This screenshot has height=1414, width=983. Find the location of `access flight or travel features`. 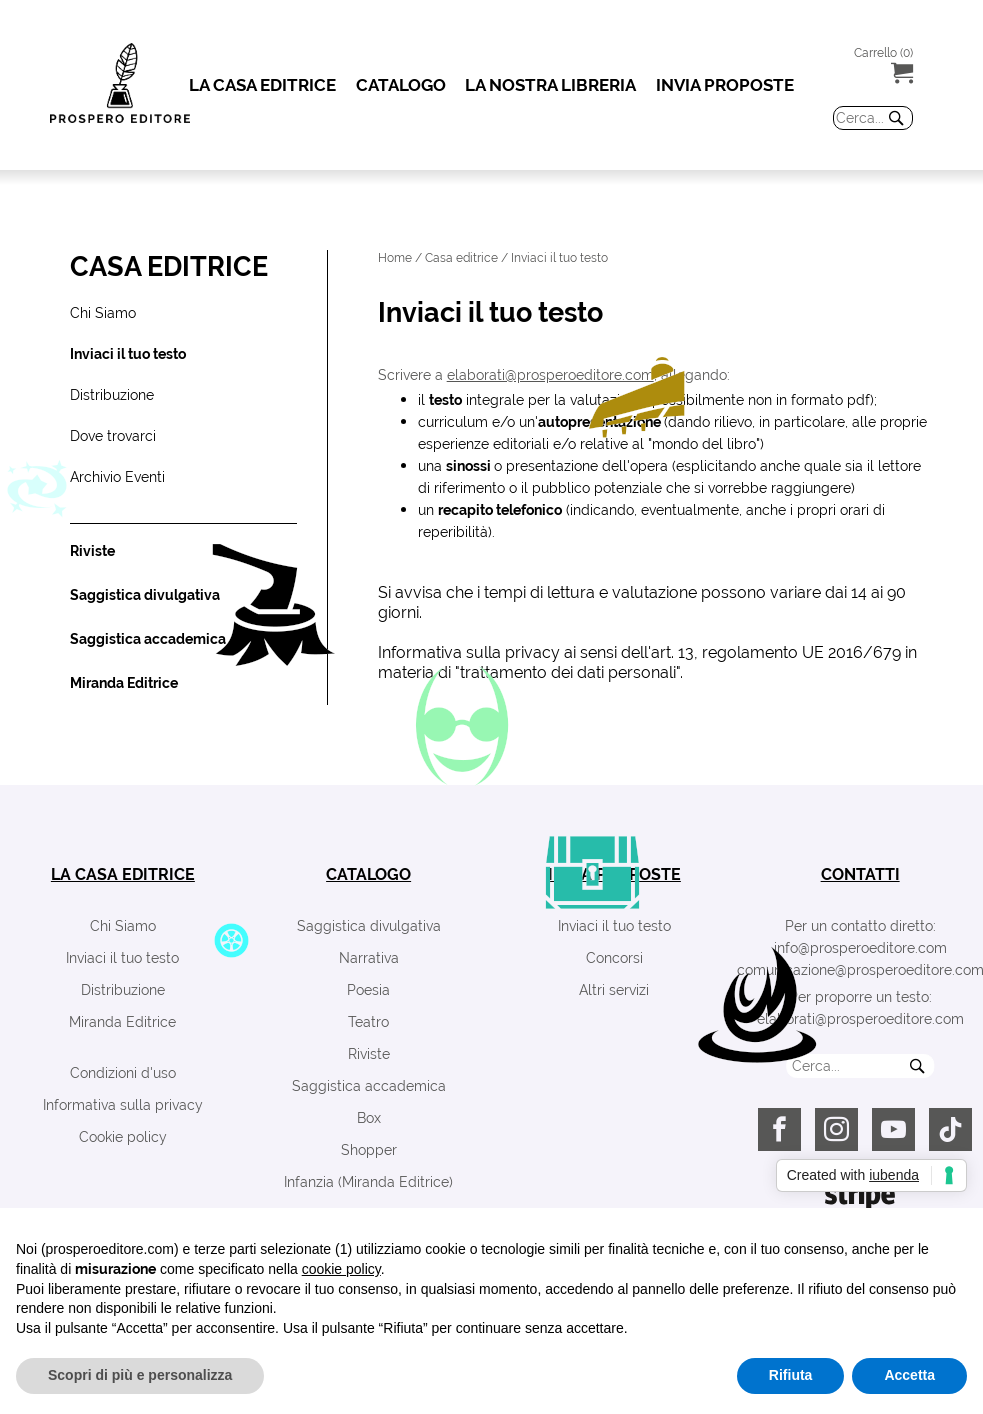

access flight or travel features is located at coordinates (636, 398).